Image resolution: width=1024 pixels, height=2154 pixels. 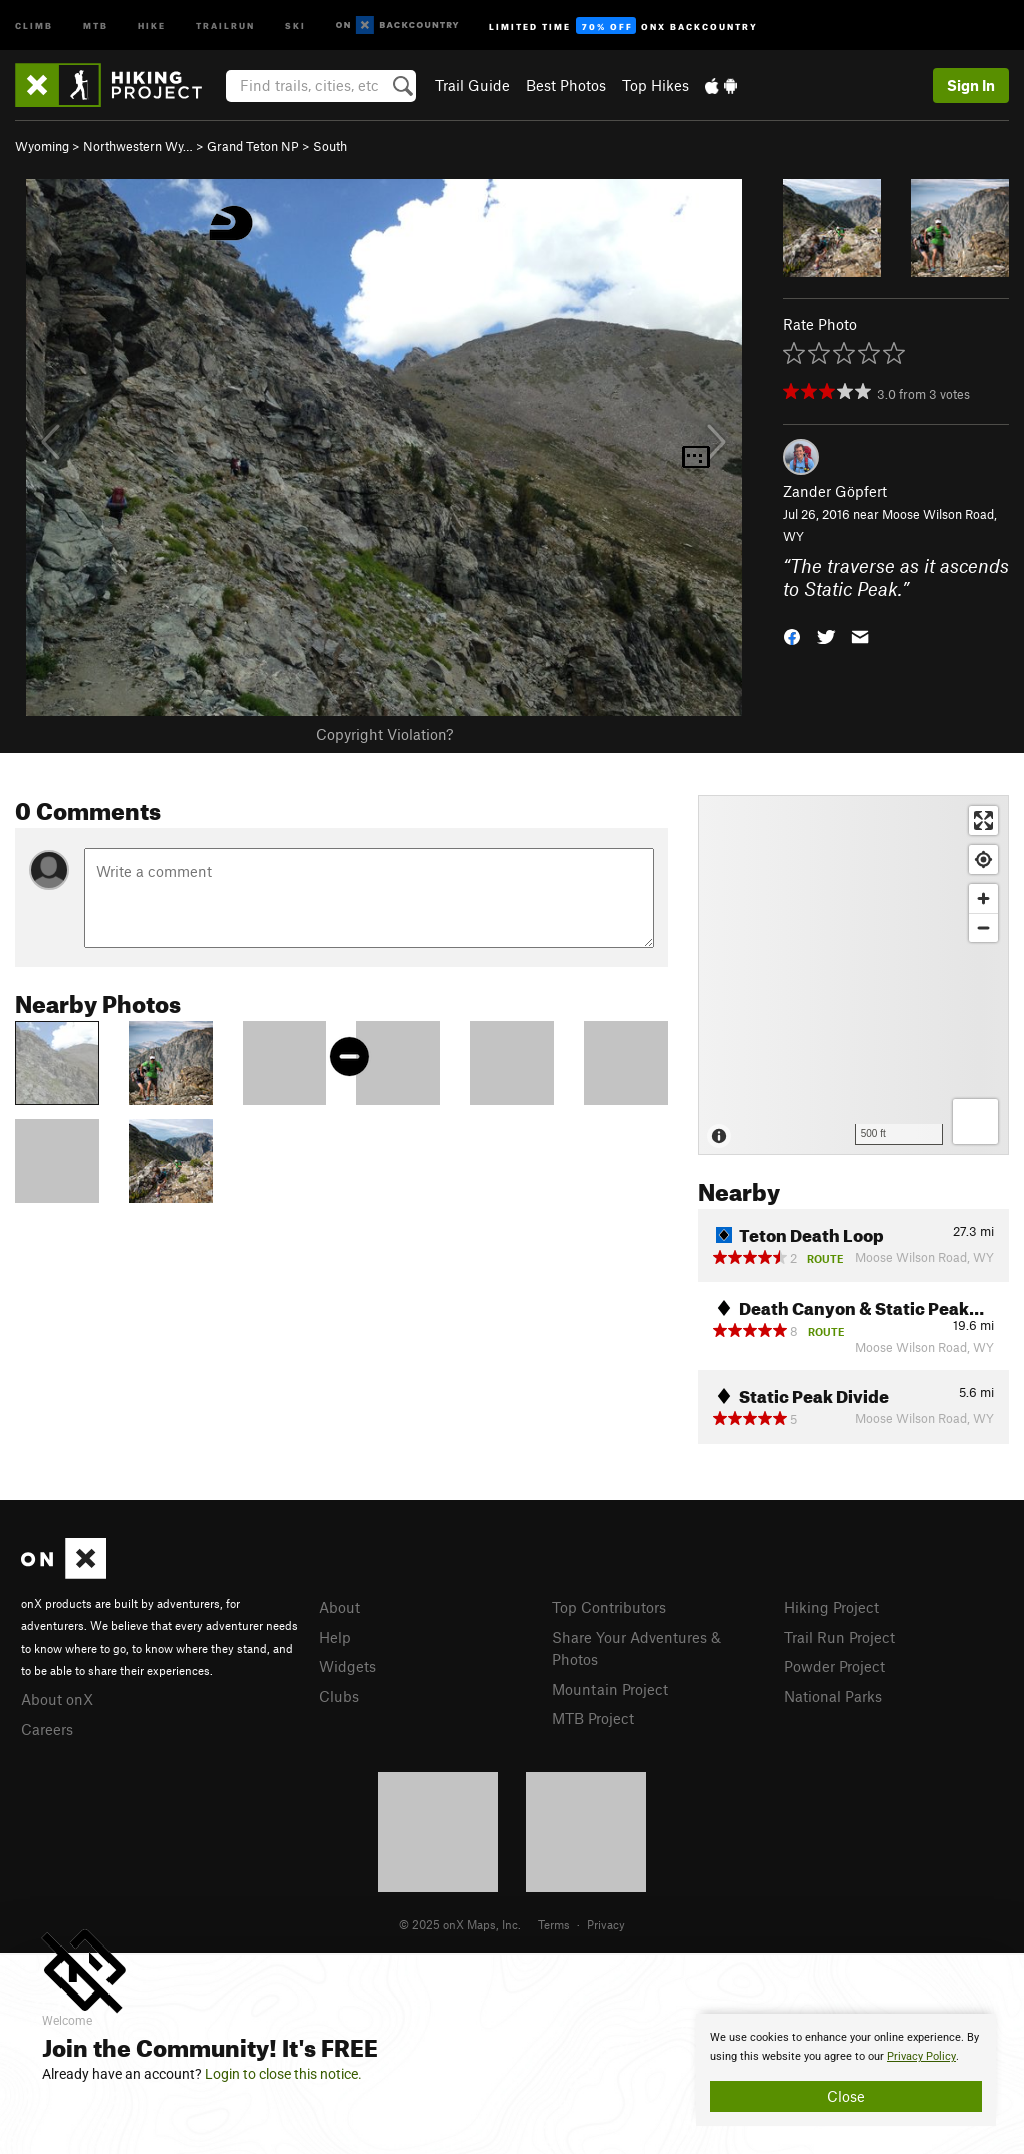 I want to click on remove an item from a list, so click(x=349, y=1056).